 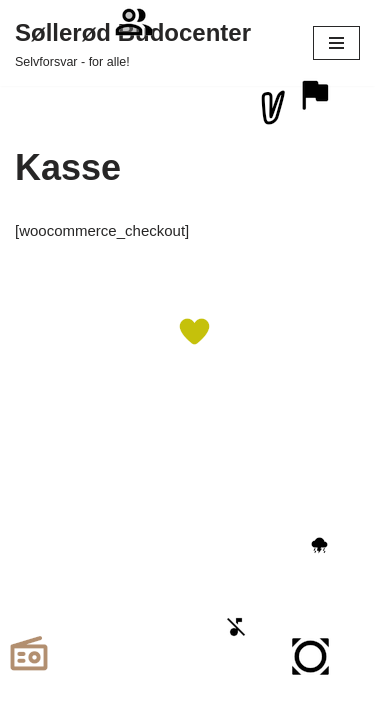 What do you see at coordinates (194, 331) in the screenshot?
I see `add to favorites` at bounding box center [194, 331].